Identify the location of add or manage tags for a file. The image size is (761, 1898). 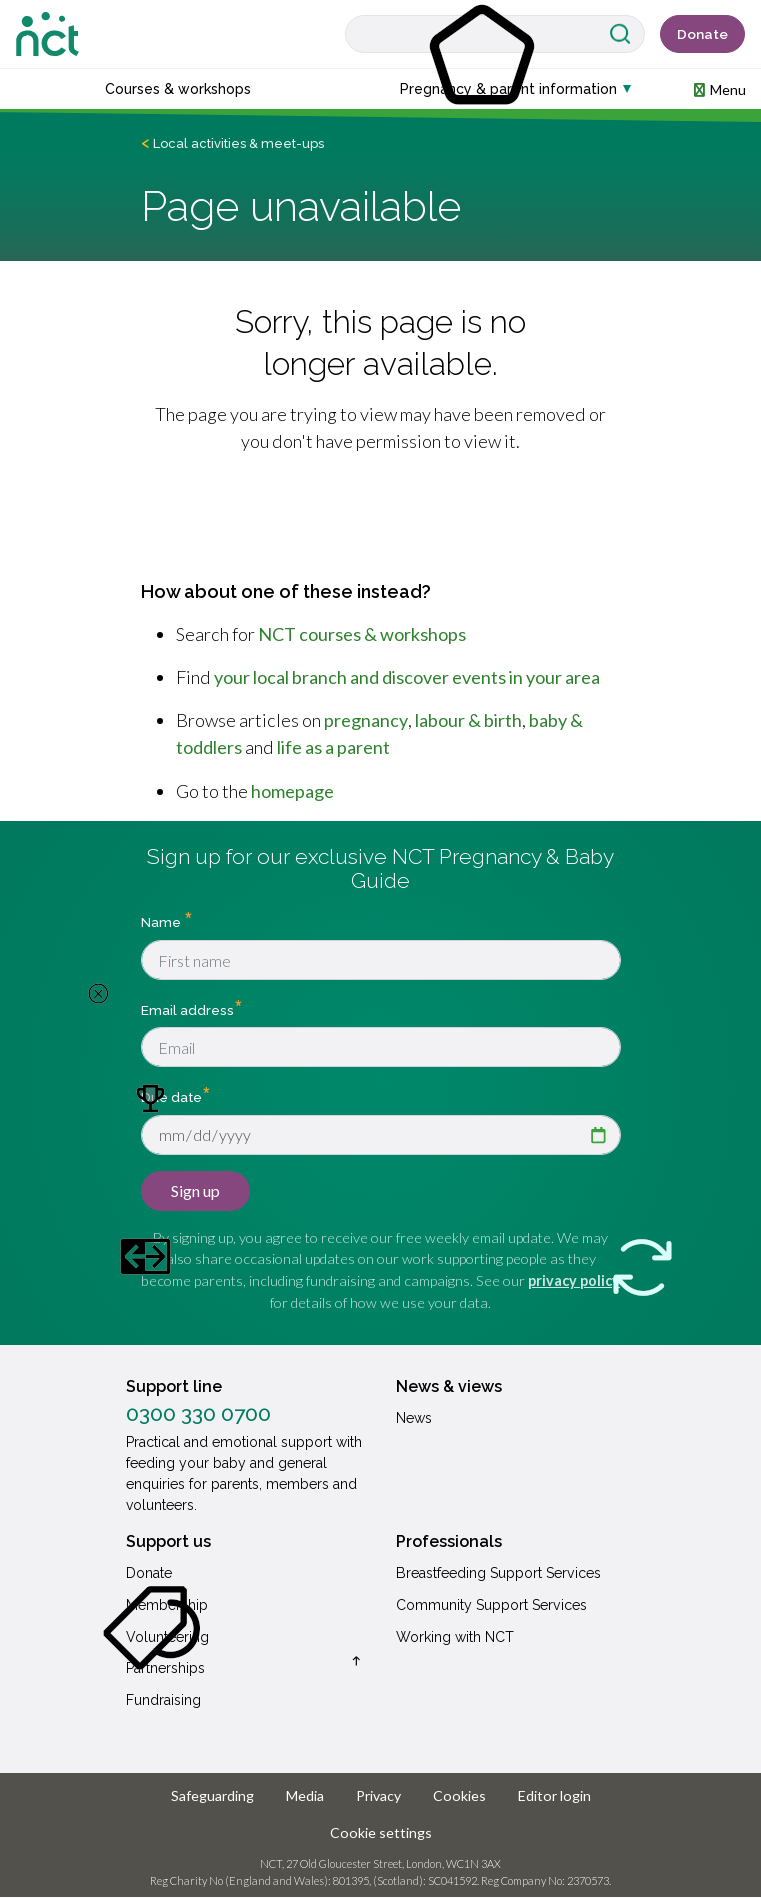
(149, 1625).